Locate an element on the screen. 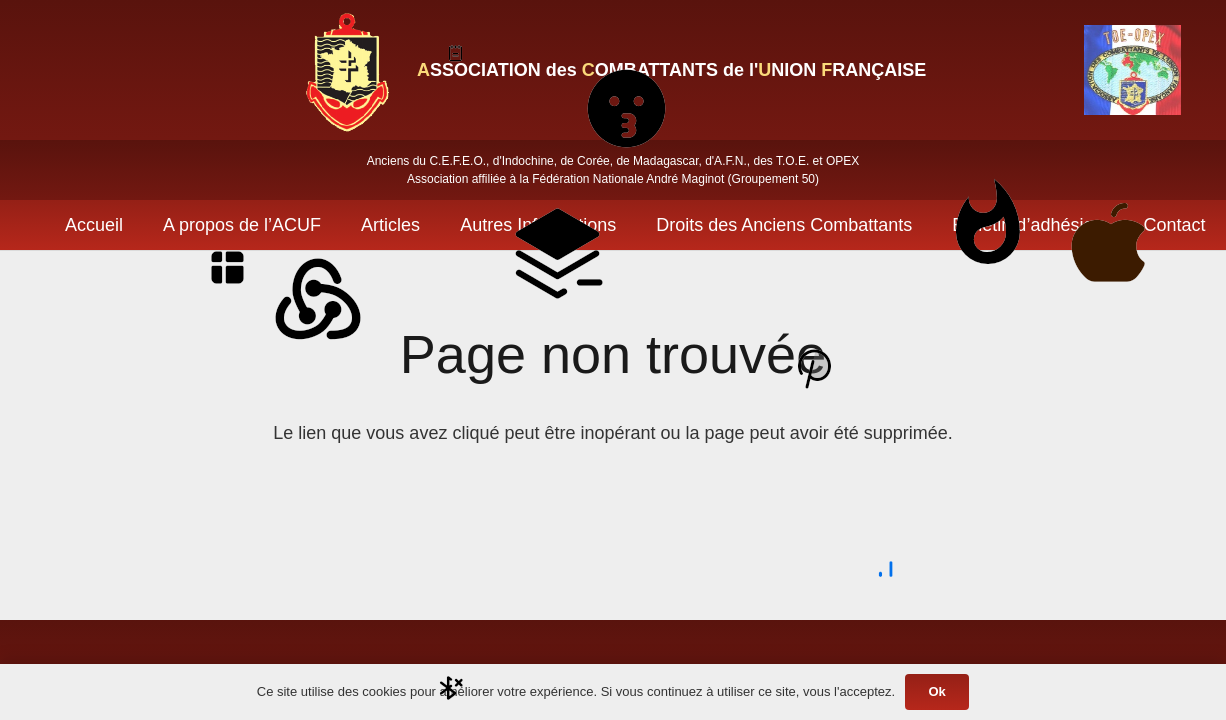  open Pinterest app is located at coordinates (813, 369).